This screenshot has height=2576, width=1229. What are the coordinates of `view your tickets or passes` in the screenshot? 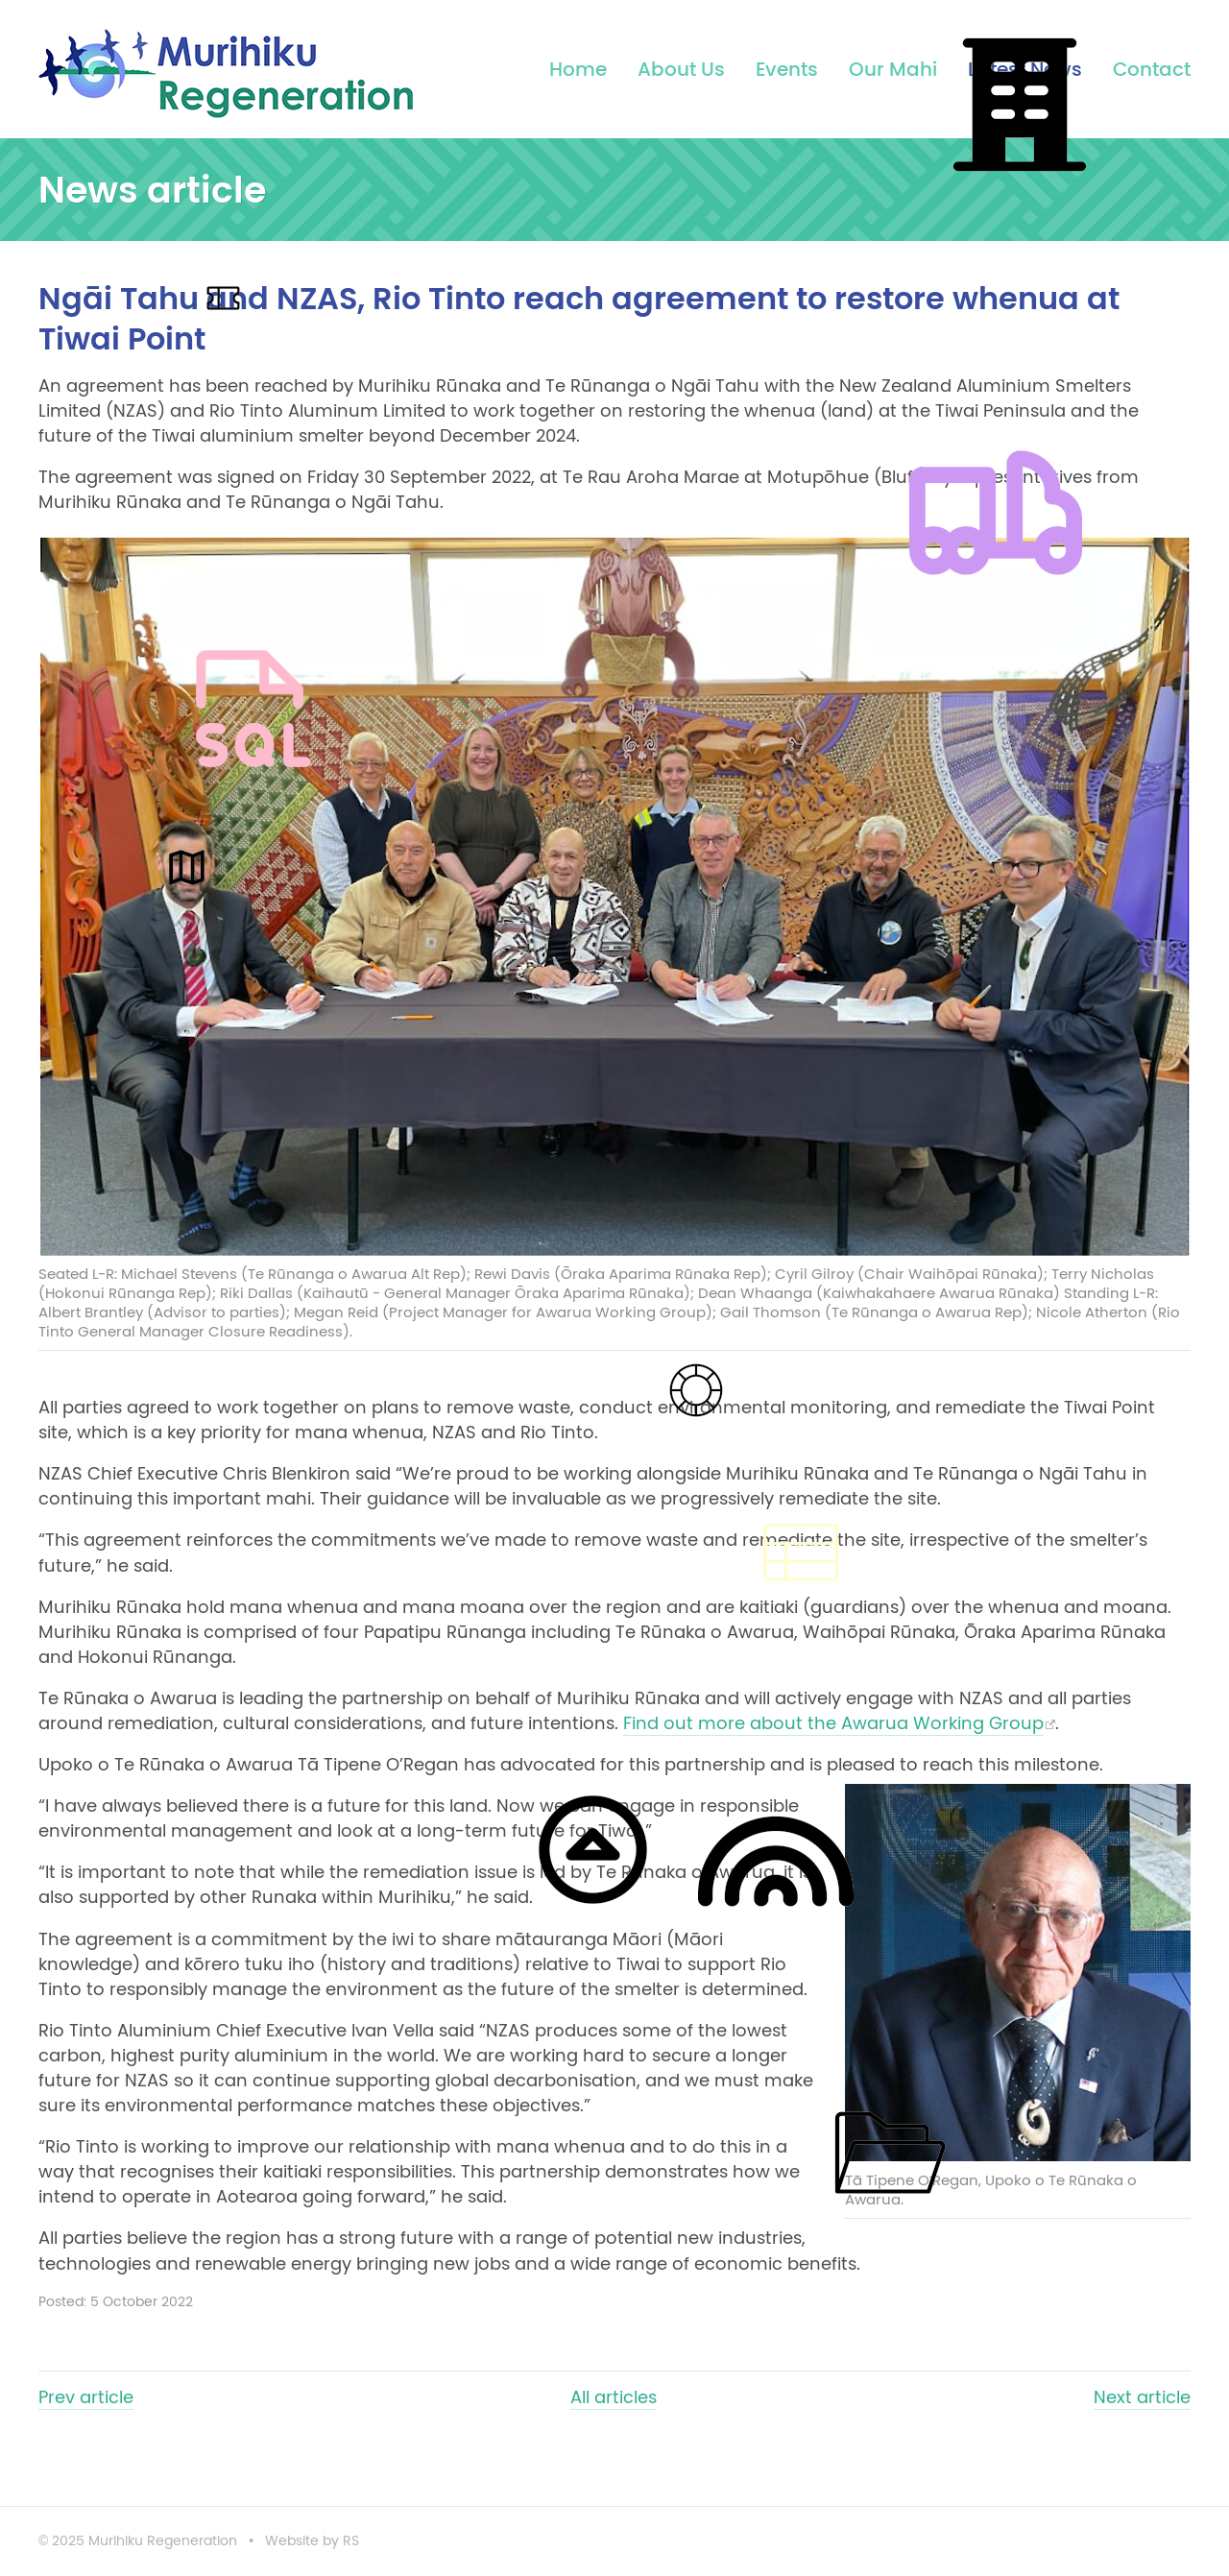 It's located at (223, 298).